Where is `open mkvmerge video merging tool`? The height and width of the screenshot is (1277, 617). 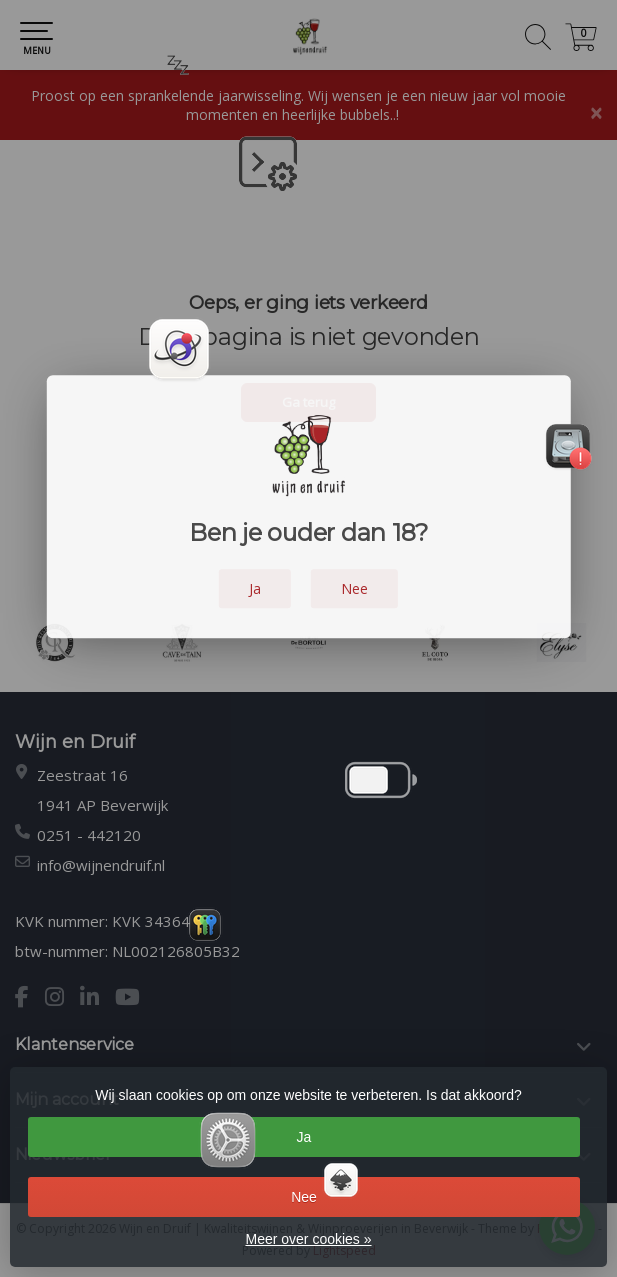
open mkvmerge video merging tool is located at coordinates (179, 349).